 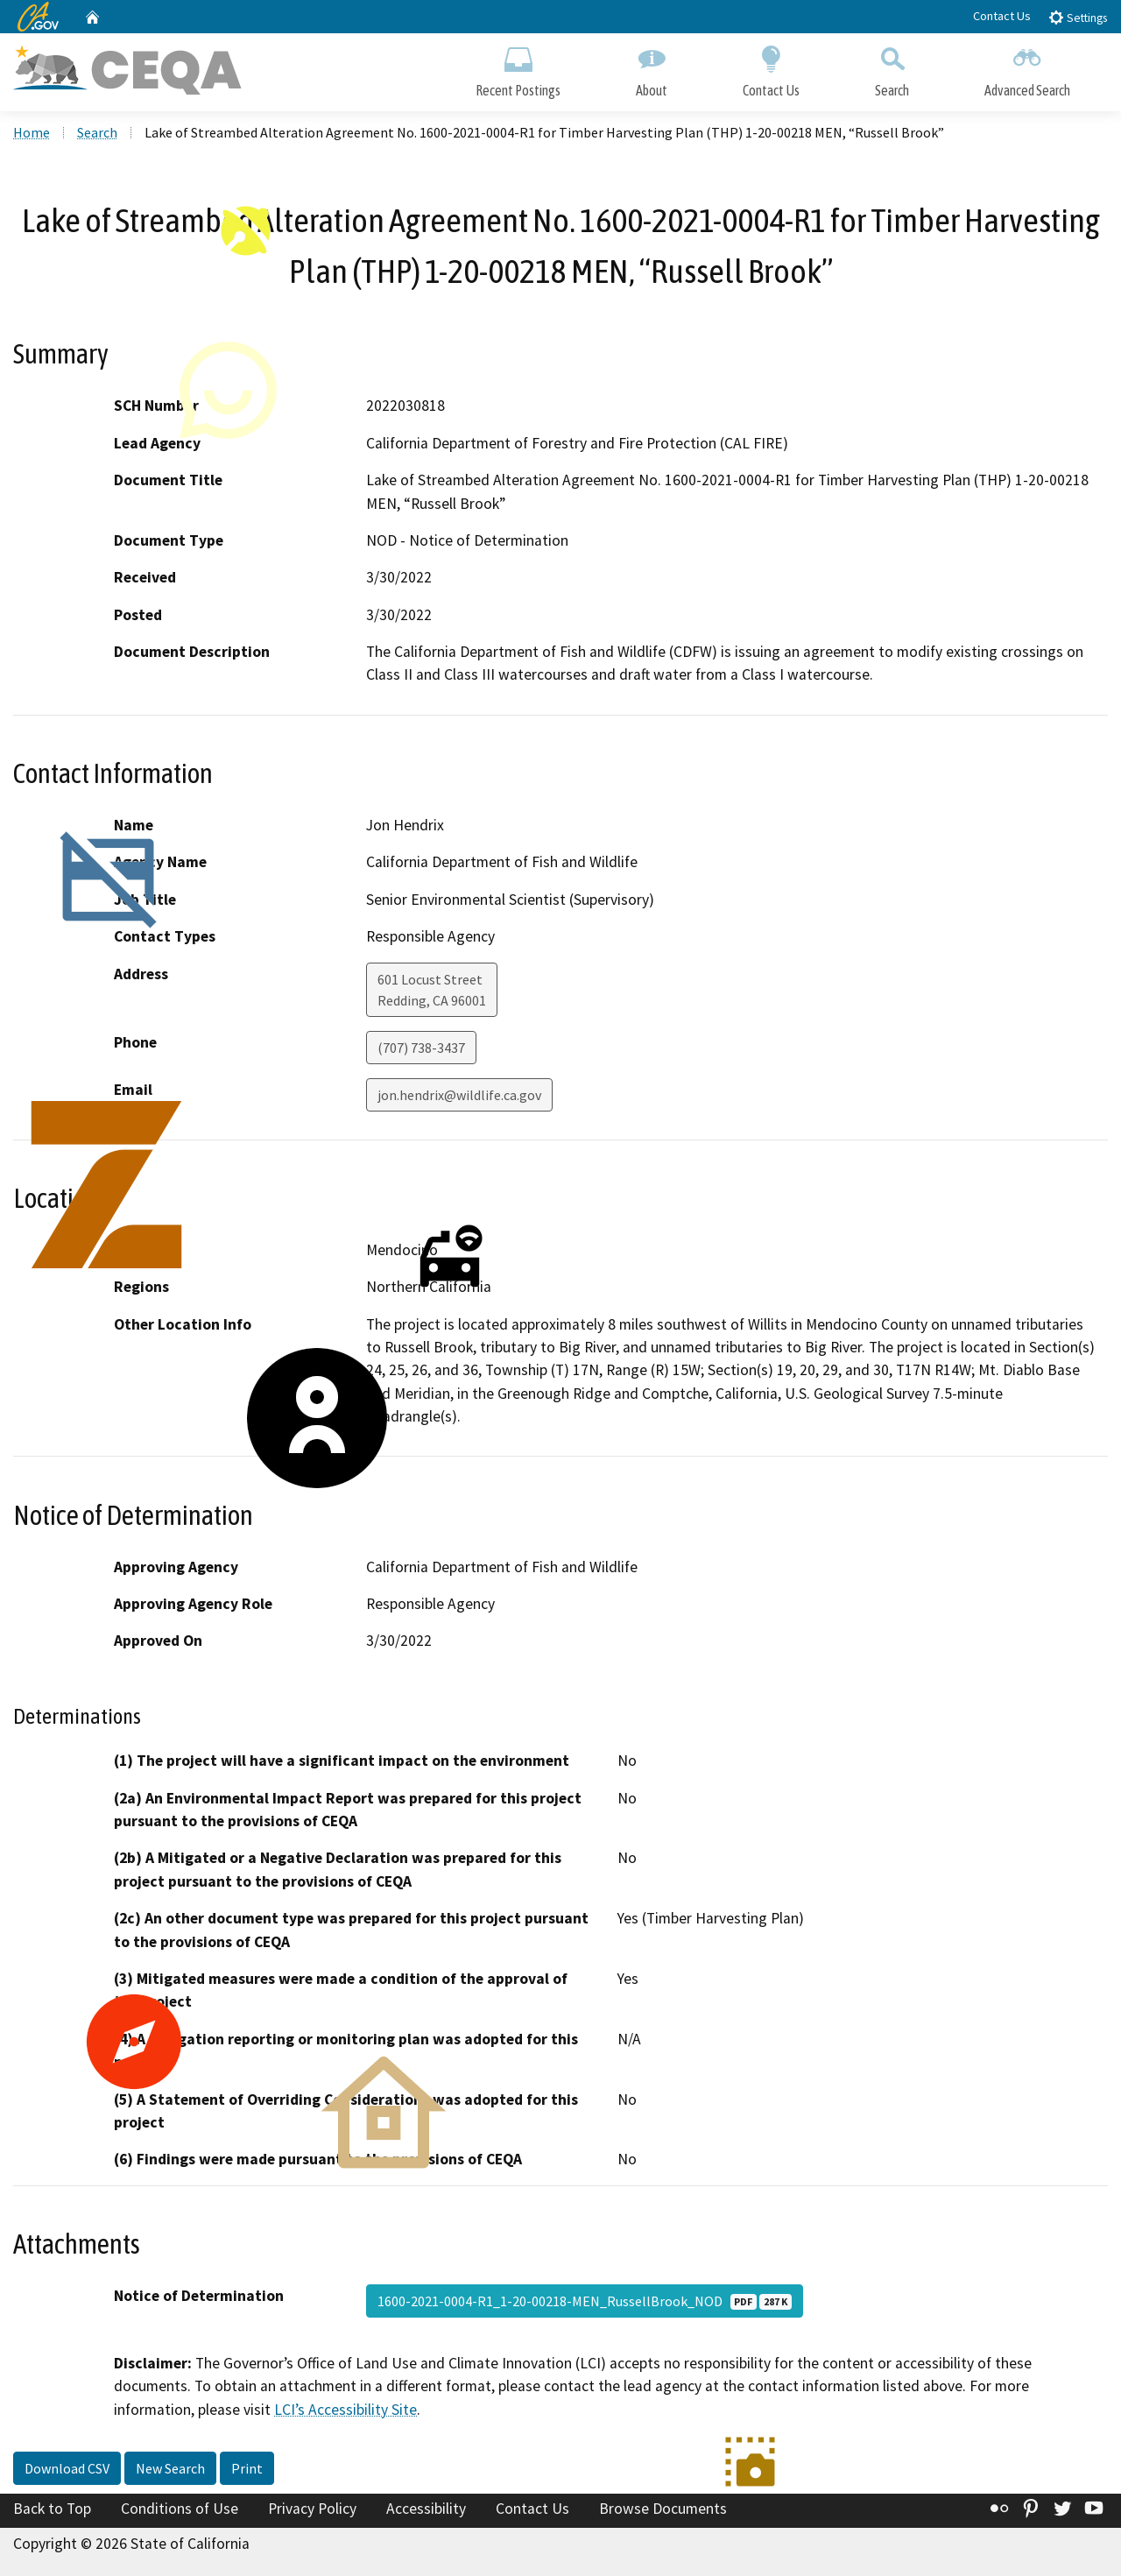 What do you see at coordinates (245, 230) in the screenshot?
I see `view notifications` at bounding box center [245, 230].